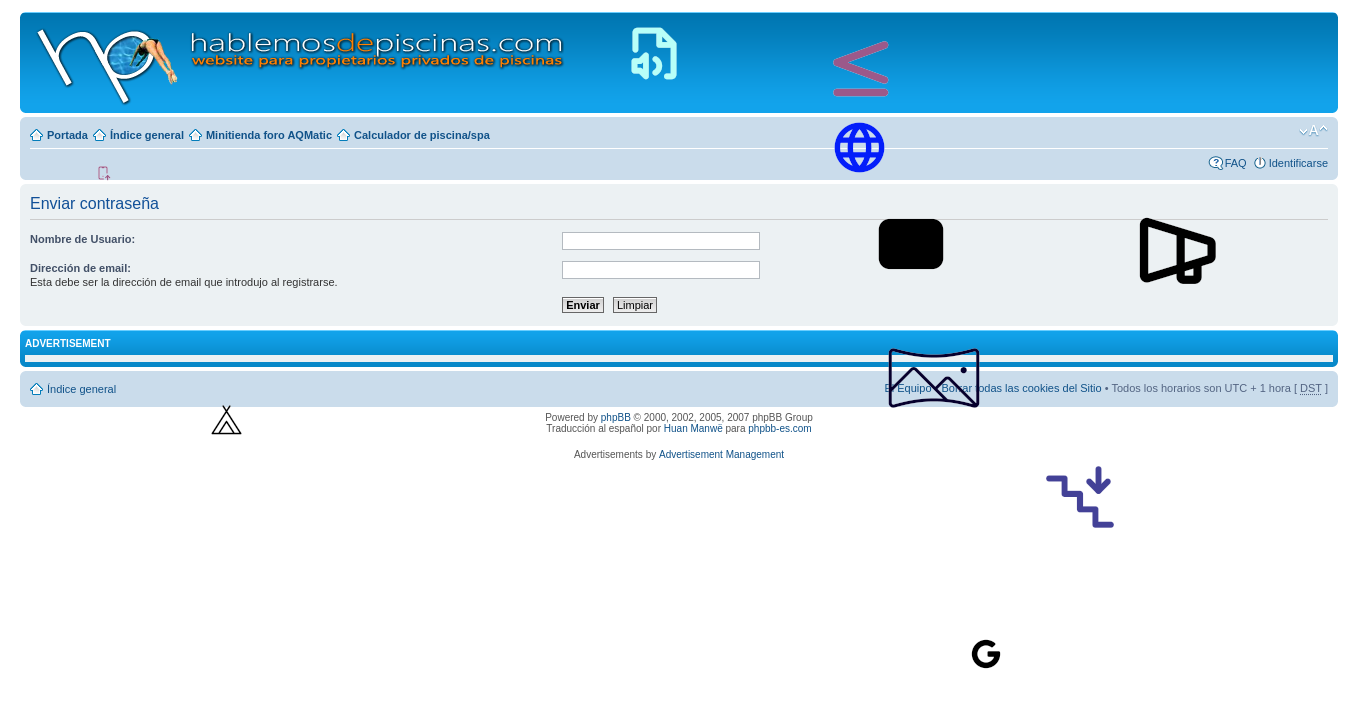 This screenshot has width=1358, height=727. What do you see at coordinates (862, 70) in the screenshot?
I see `less than or equal to comparison operator` at bounding box center [862, 70].